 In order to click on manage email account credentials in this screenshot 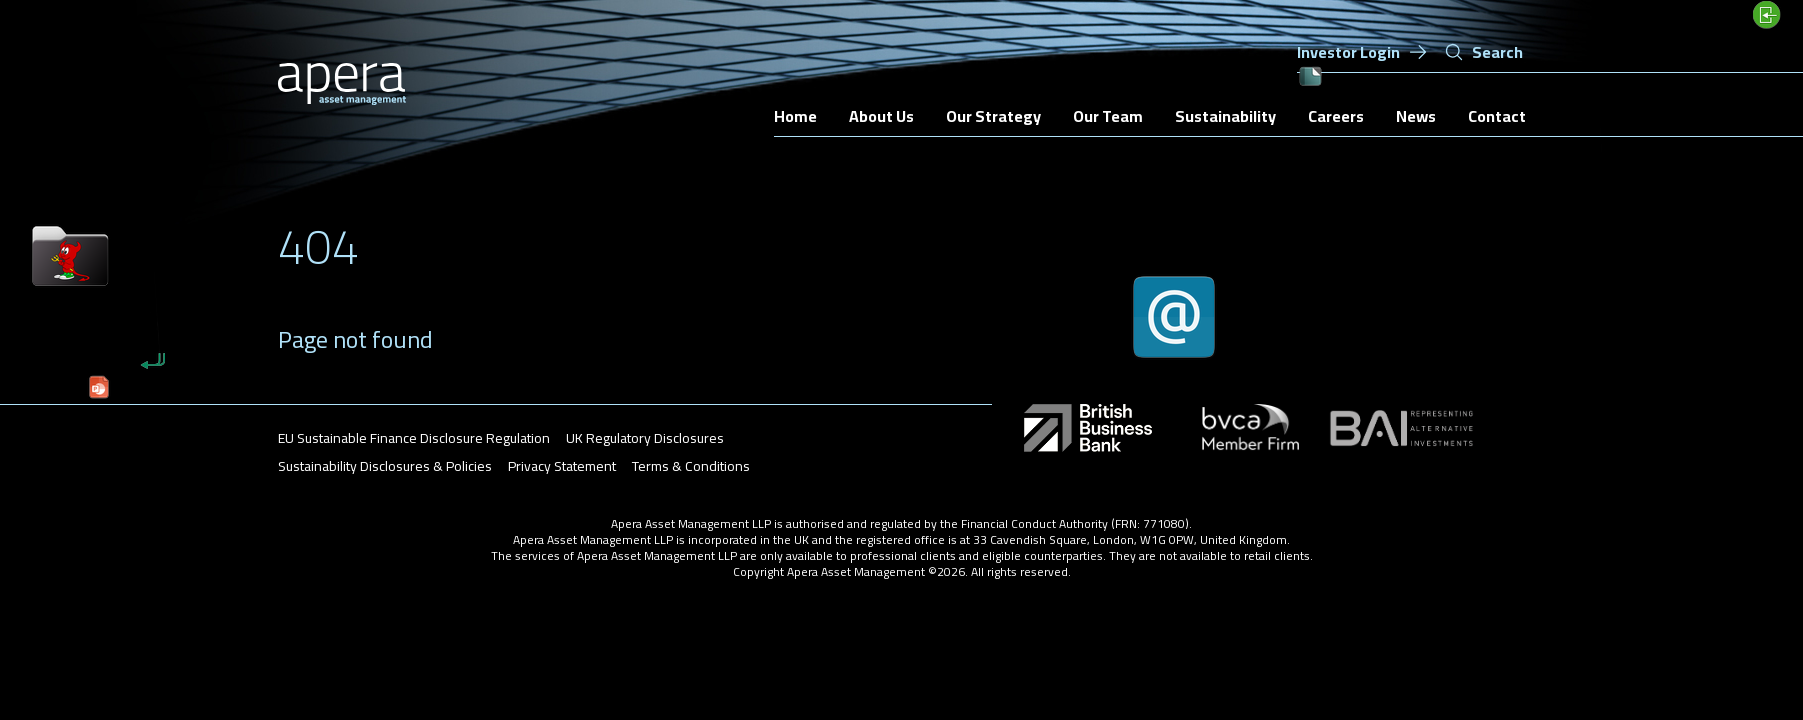, I will do `click(1174, 317)`.